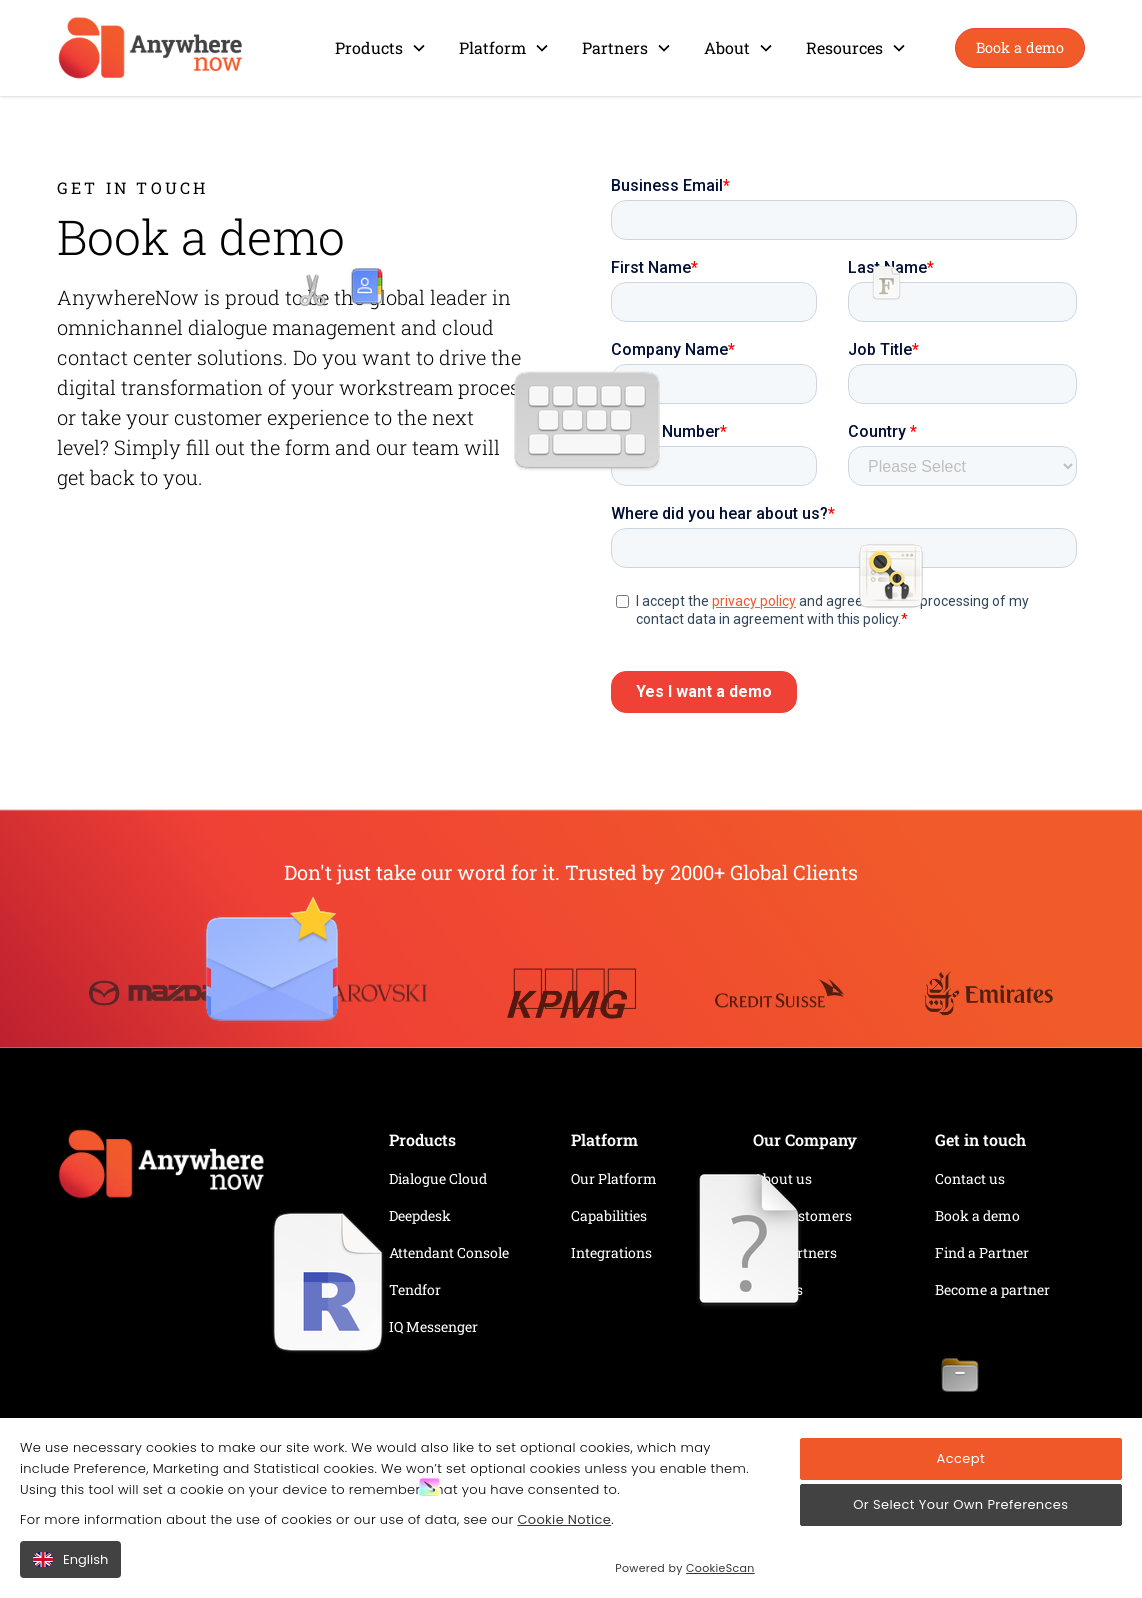 The height and width of the screenshot is (1598, 1142). Describe the element at coordinates (960, 1375) in the screenshot. I see `open the file manager application` at that location.